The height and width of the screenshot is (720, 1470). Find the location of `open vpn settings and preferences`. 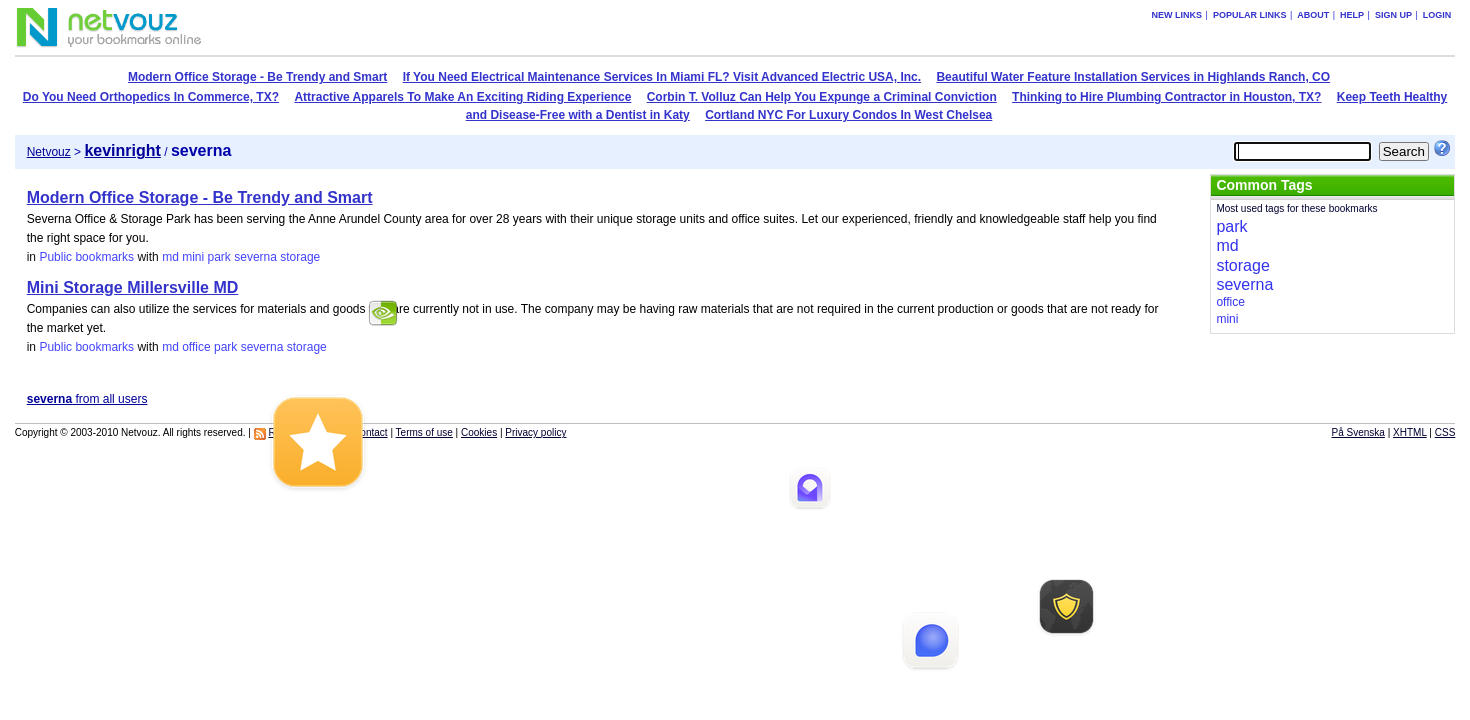

open vpn settings and preferences is located at coordinates (1066, 607).